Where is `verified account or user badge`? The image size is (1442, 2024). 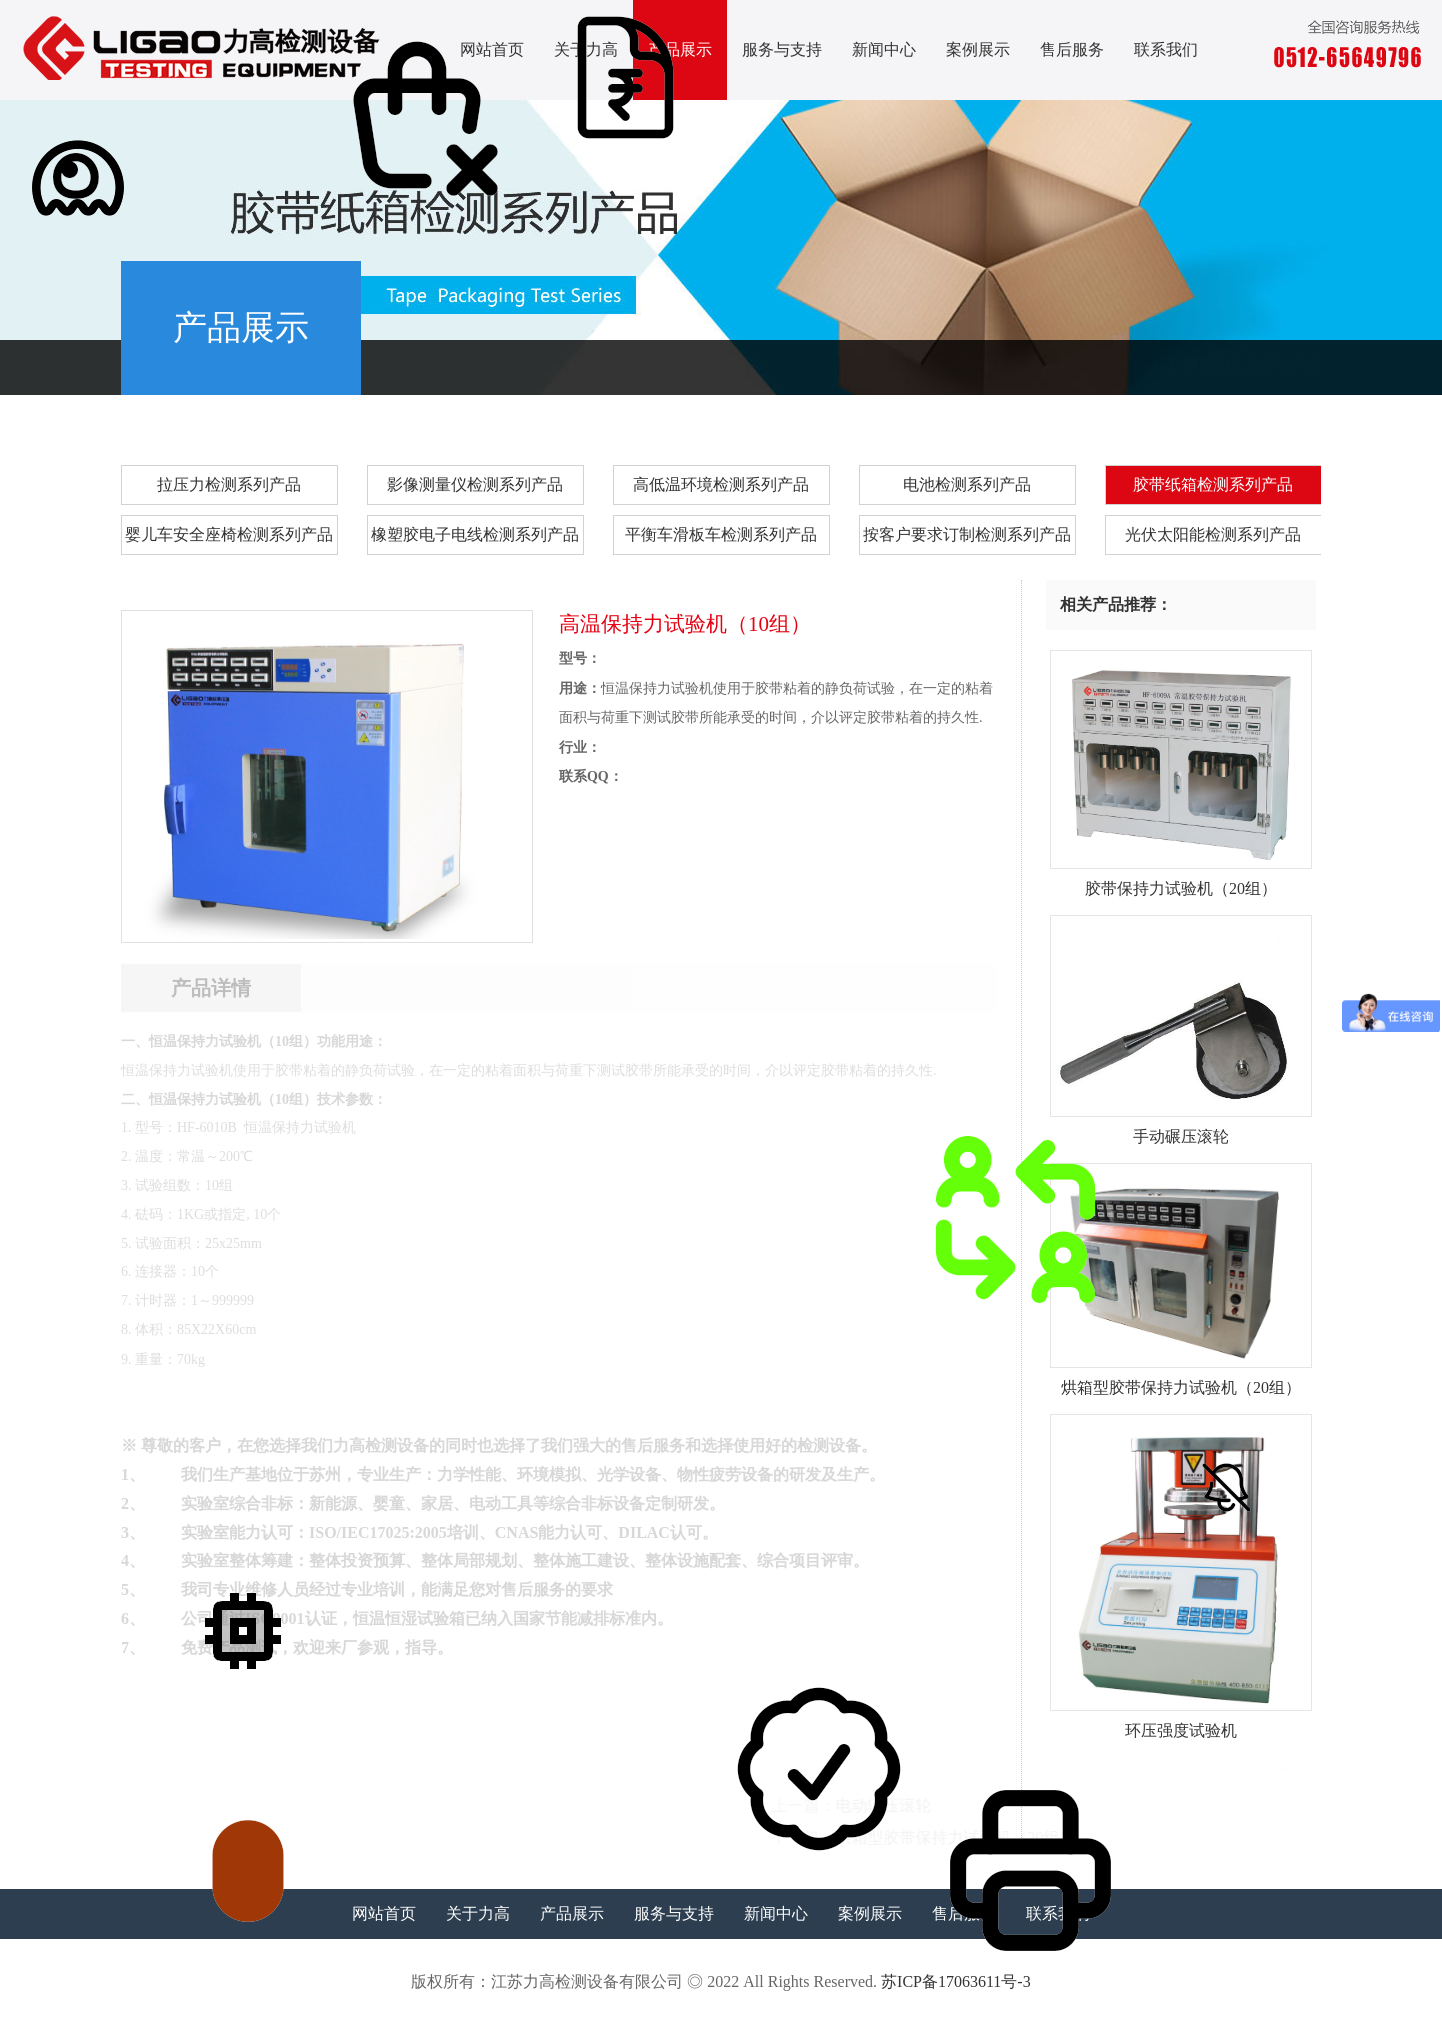
verified account or user badge is located at coordinates (819, 1769).